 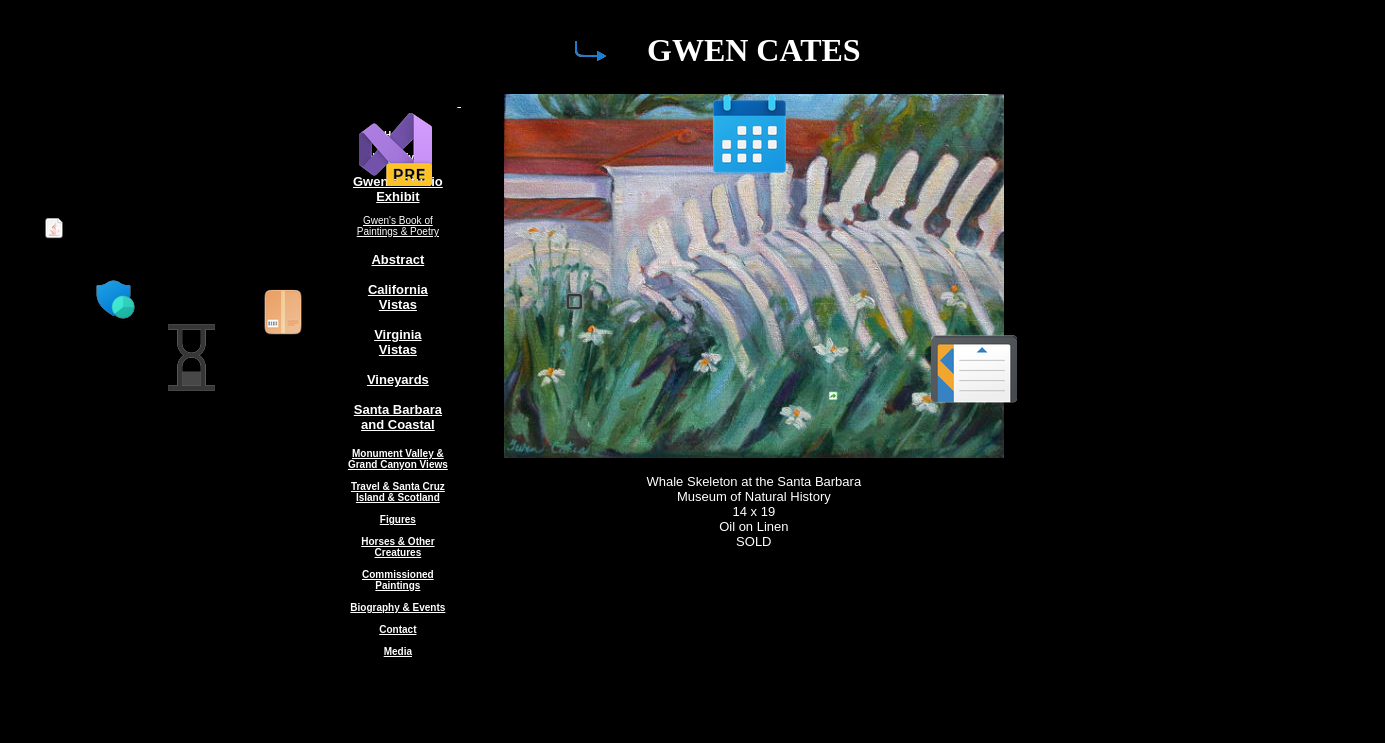 What do you see at coordinates (115, 299) in the screenshot?
I see `view security status or protection settings` at bounding box center [115, 299].